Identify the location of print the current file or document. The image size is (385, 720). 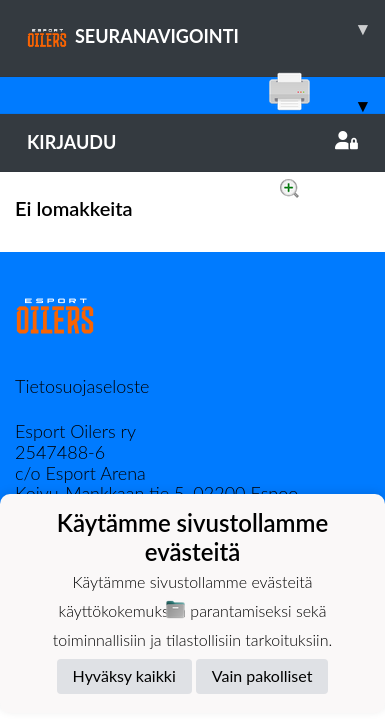
(289, 91).